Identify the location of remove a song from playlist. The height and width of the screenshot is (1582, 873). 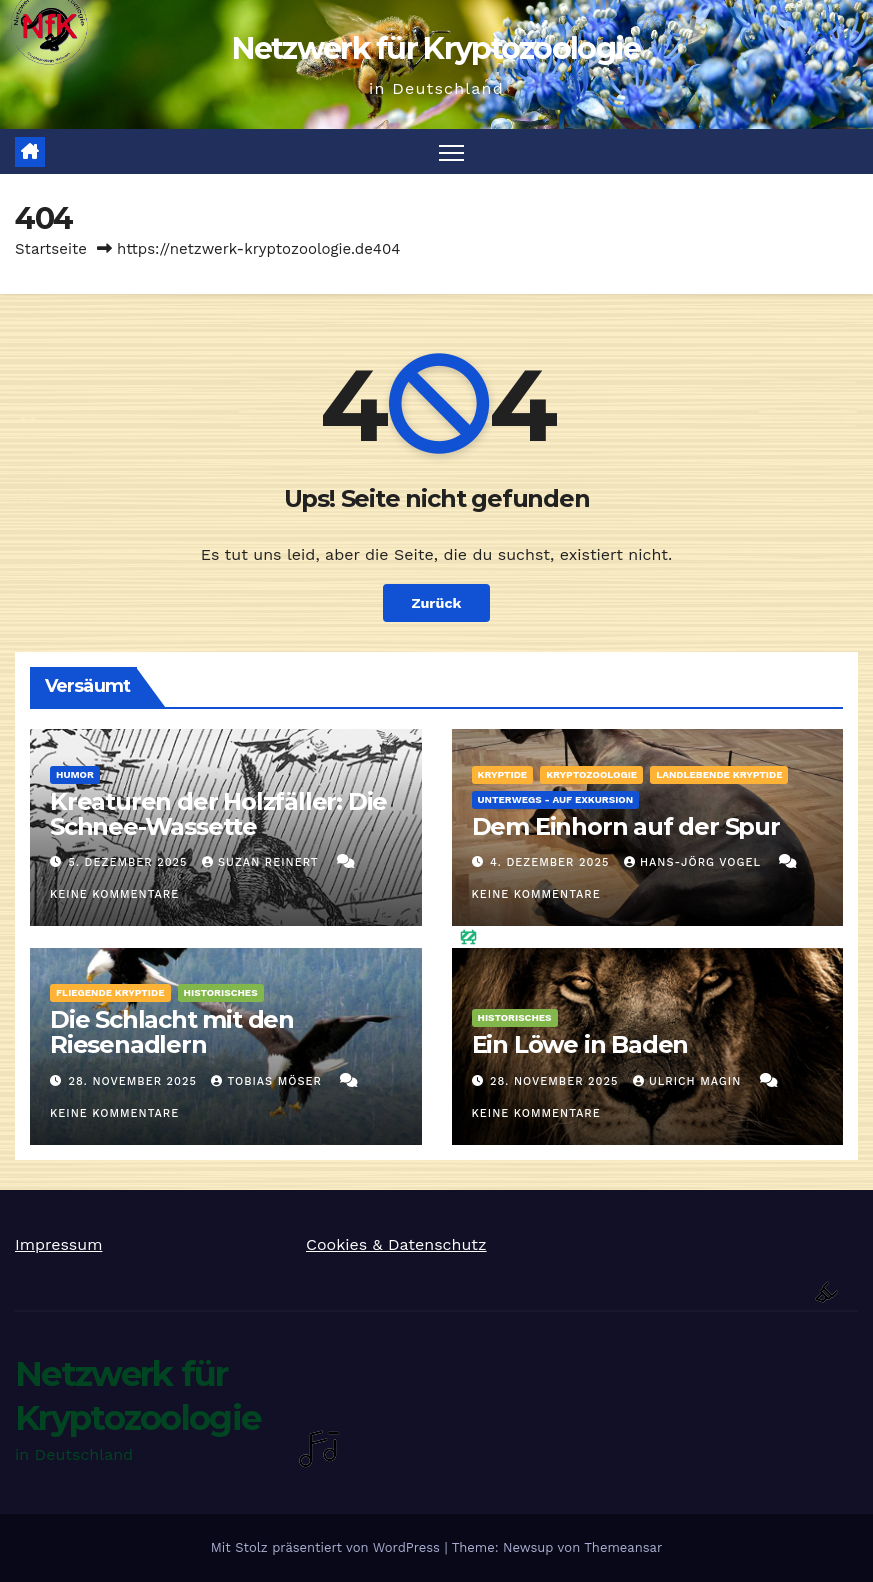
(320, 1448).